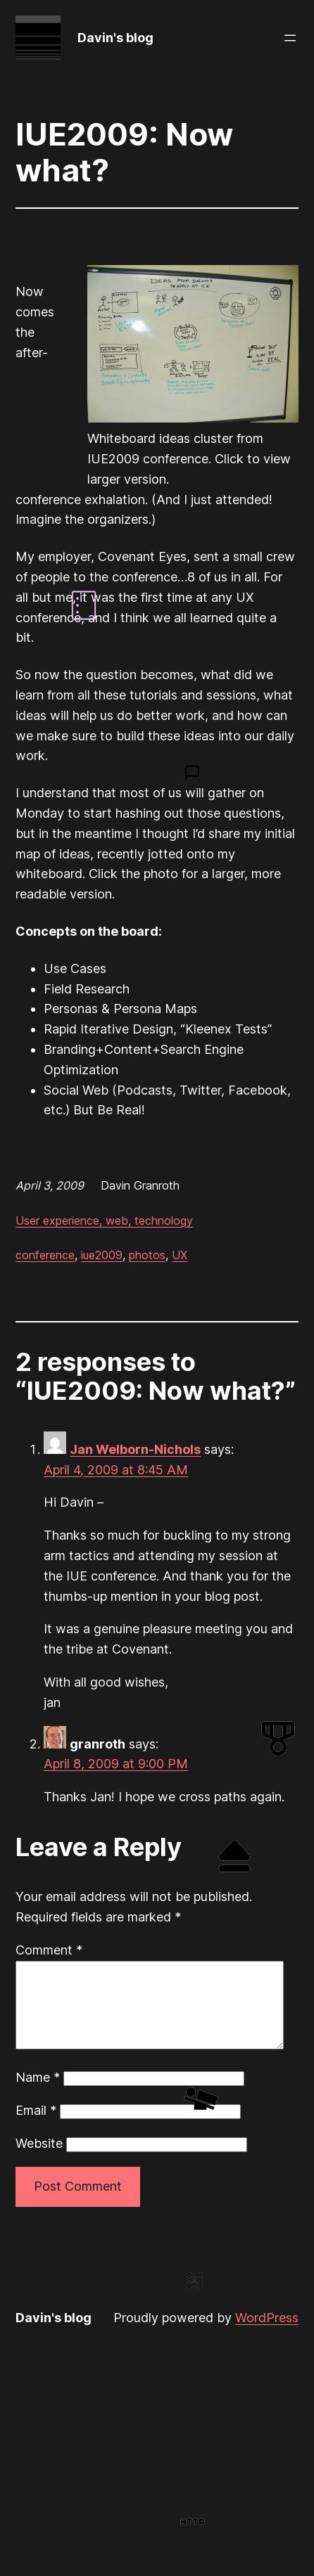 This screenshot has width=314, height=2576. I want to click on edit text box formatting, so click(194, 2280).